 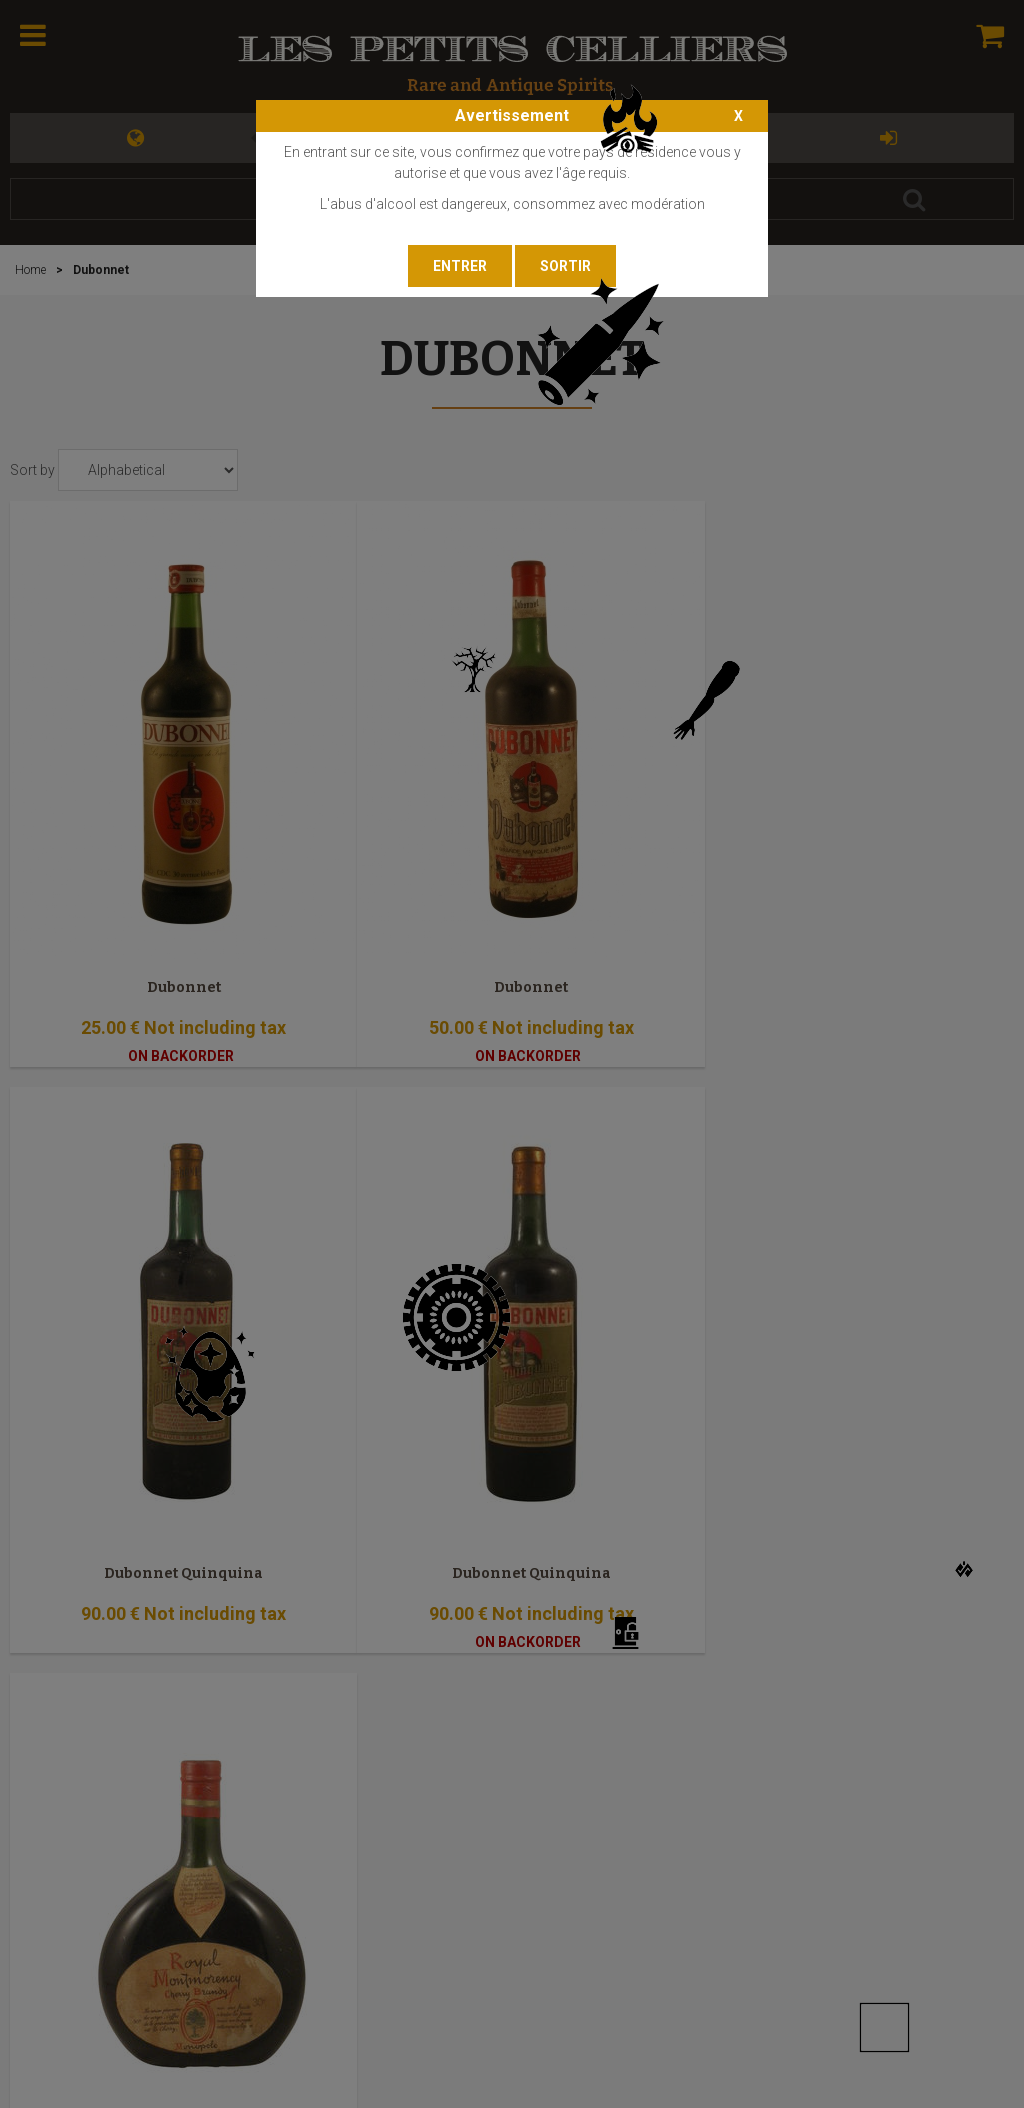 What do you see at coordinates (598, 344) in the screenshot?
I see `special ammunition or power-up item` at bounding box center [598, 344].